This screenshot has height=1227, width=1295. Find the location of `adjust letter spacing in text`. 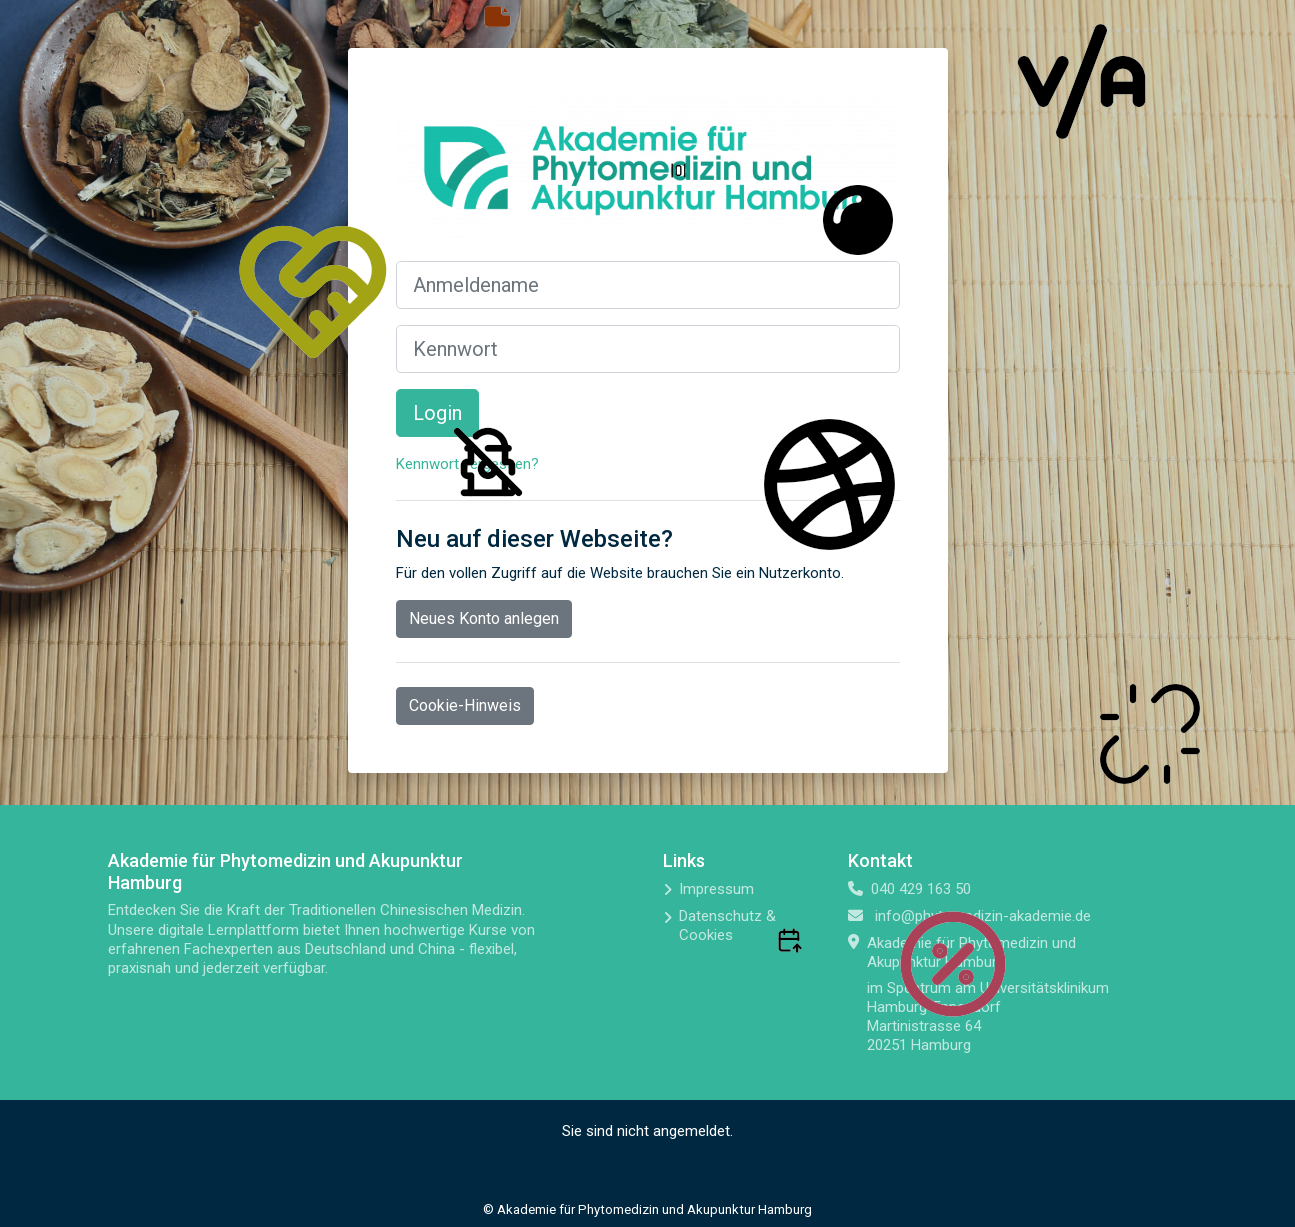

adjust letter spacing in text is located at coordinates (1081, 81).